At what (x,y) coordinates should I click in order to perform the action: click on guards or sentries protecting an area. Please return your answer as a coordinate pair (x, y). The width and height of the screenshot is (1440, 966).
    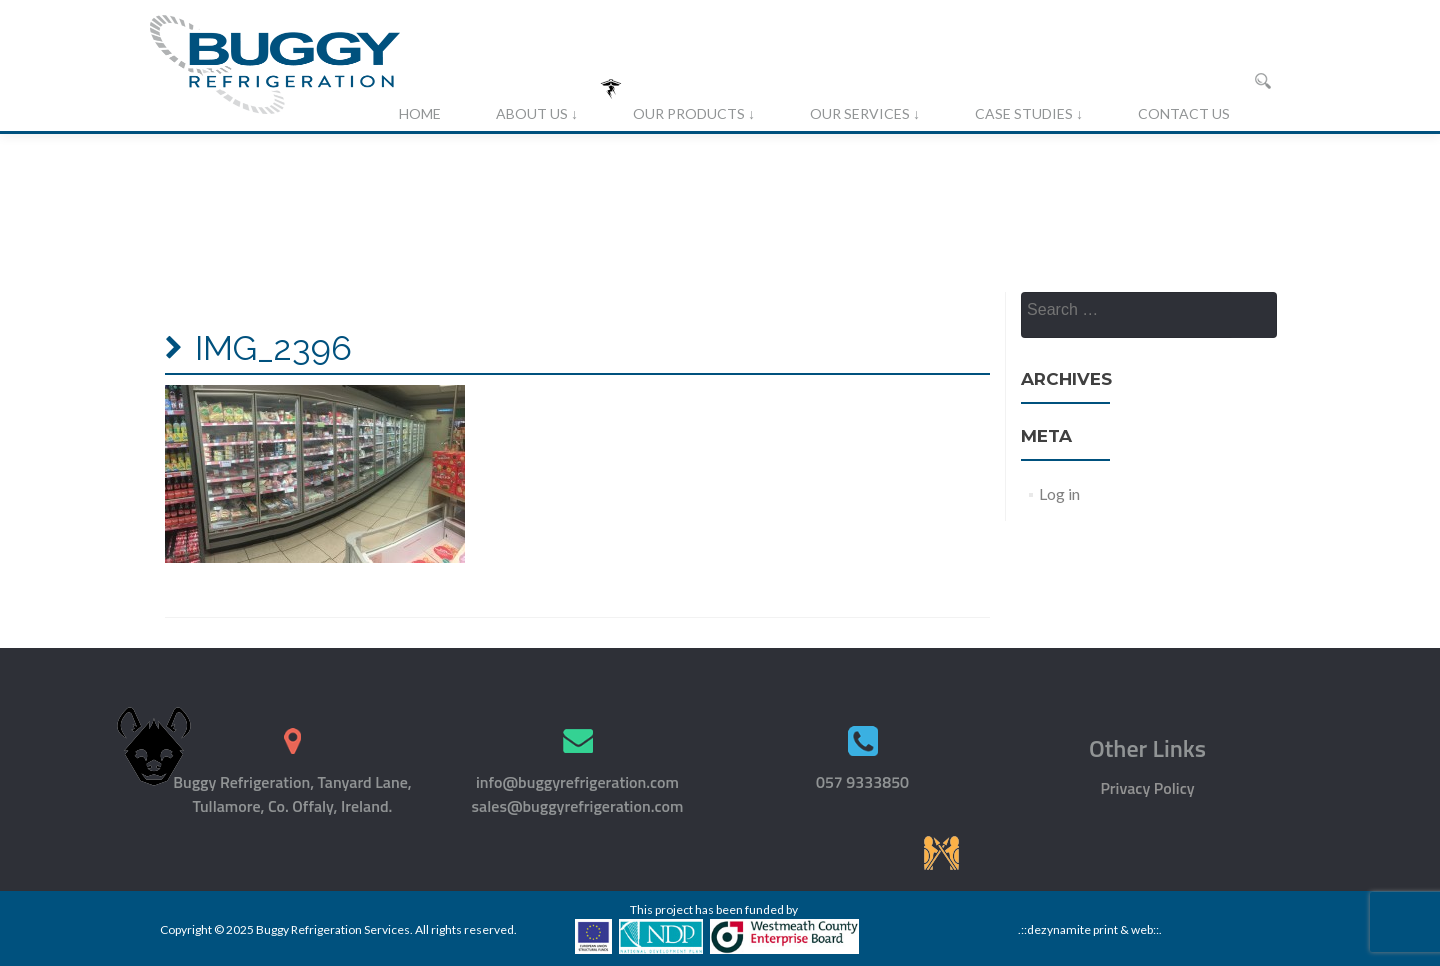
    Looking at the image, I should click on (941, 852).